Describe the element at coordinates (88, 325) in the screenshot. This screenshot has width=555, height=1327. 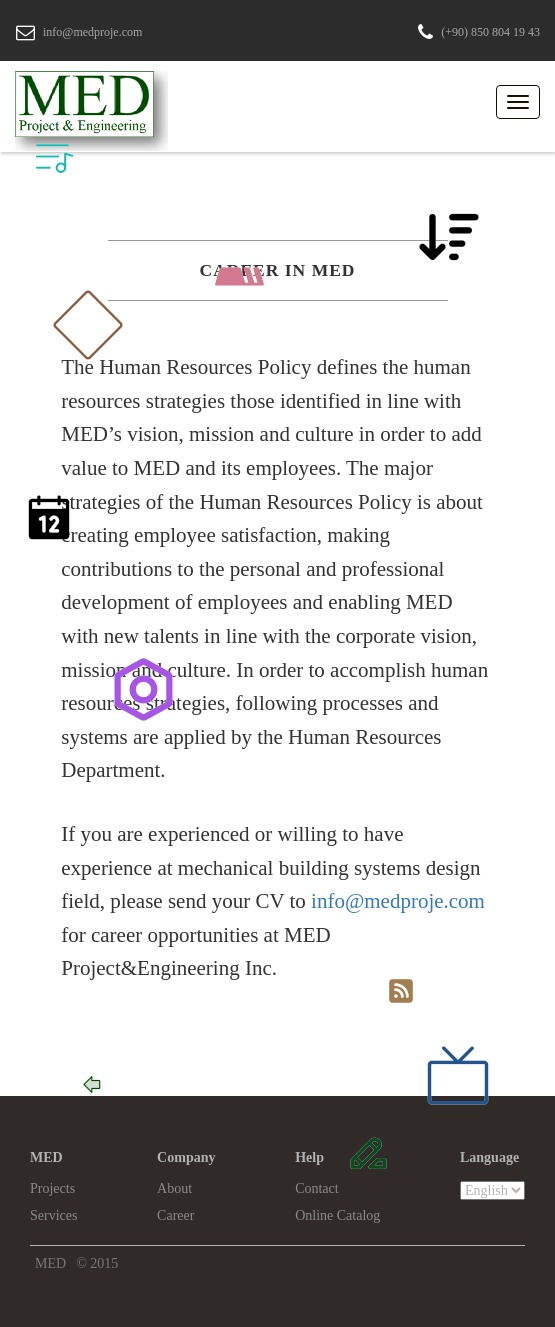
I see `indicates premium or exclusive content` at that location.